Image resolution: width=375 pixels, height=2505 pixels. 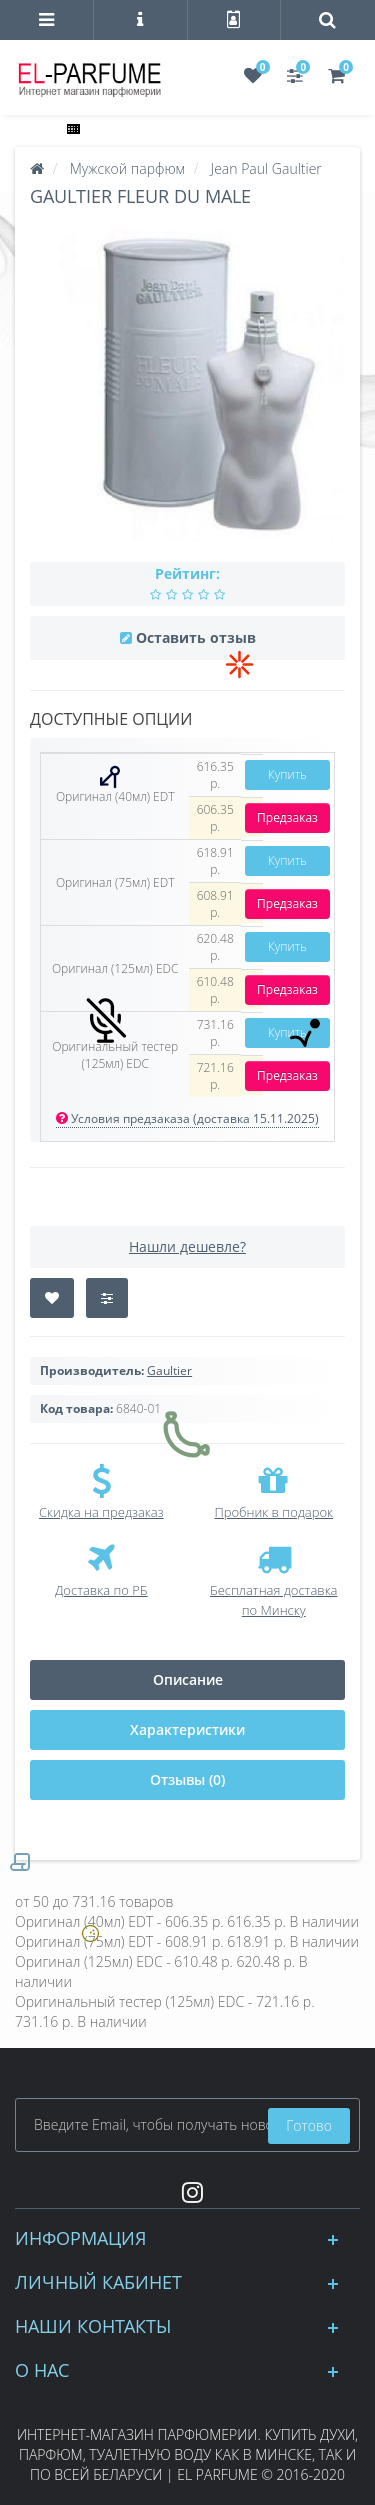 I want to click on connect to Zapier automation platform, so click(x=239, y=664).